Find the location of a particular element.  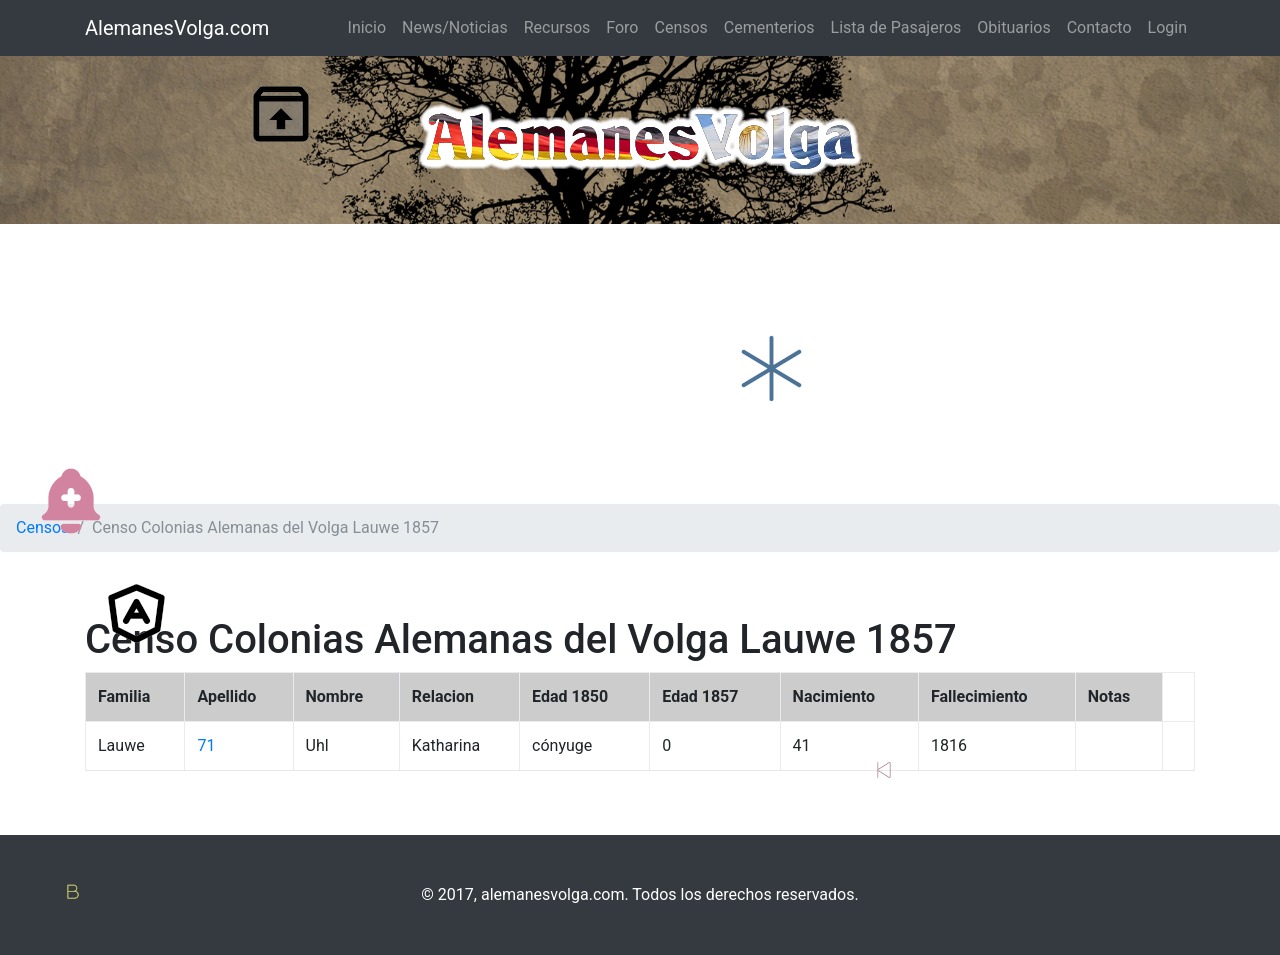

apply bold formatting to selected text is located at coordinates (72, 892).